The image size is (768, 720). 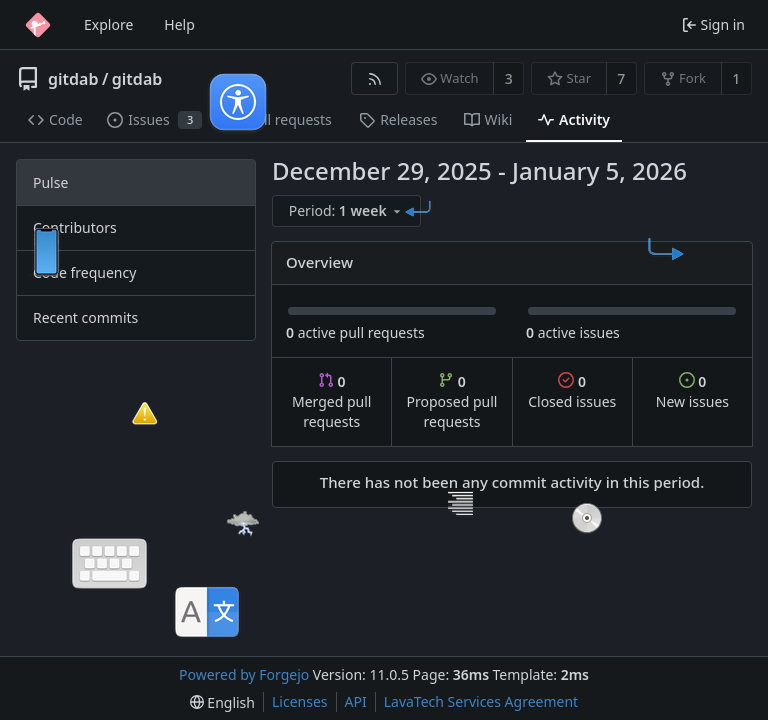 I want to click on represents a connected iPhone 11 device, so click(x=46, y=252).